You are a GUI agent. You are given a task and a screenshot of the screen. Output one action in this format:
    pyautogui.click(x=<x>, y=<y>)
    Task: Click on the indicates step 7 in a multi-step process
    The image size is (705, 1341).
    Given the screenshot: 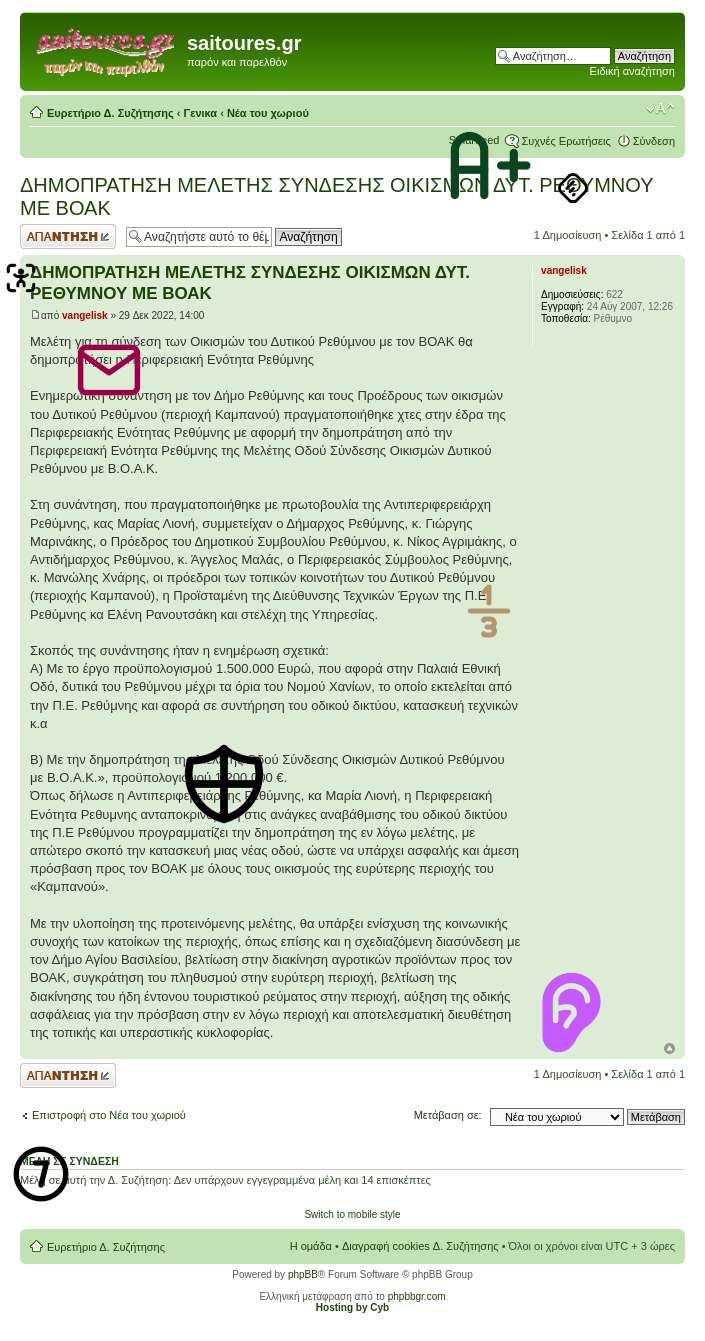 What is the action you would take?
    pyautogui.click(x=41, y=1174)
    